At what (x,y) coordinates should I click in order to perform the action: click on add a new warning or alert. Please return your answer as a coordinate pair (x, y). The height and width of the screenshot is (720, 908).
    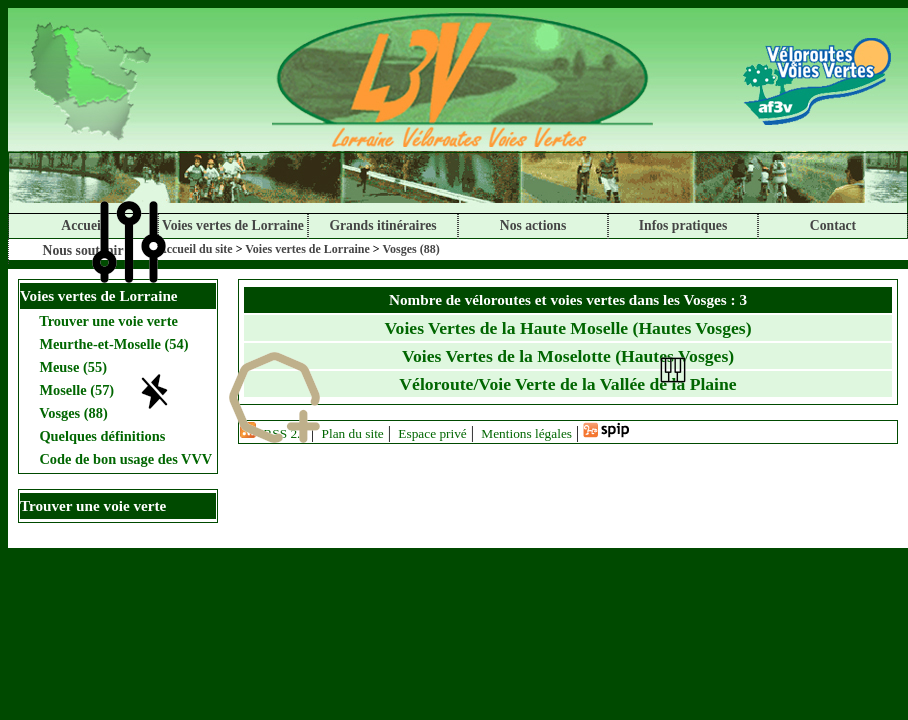
    Looking at the image, I should click on (274, 397).